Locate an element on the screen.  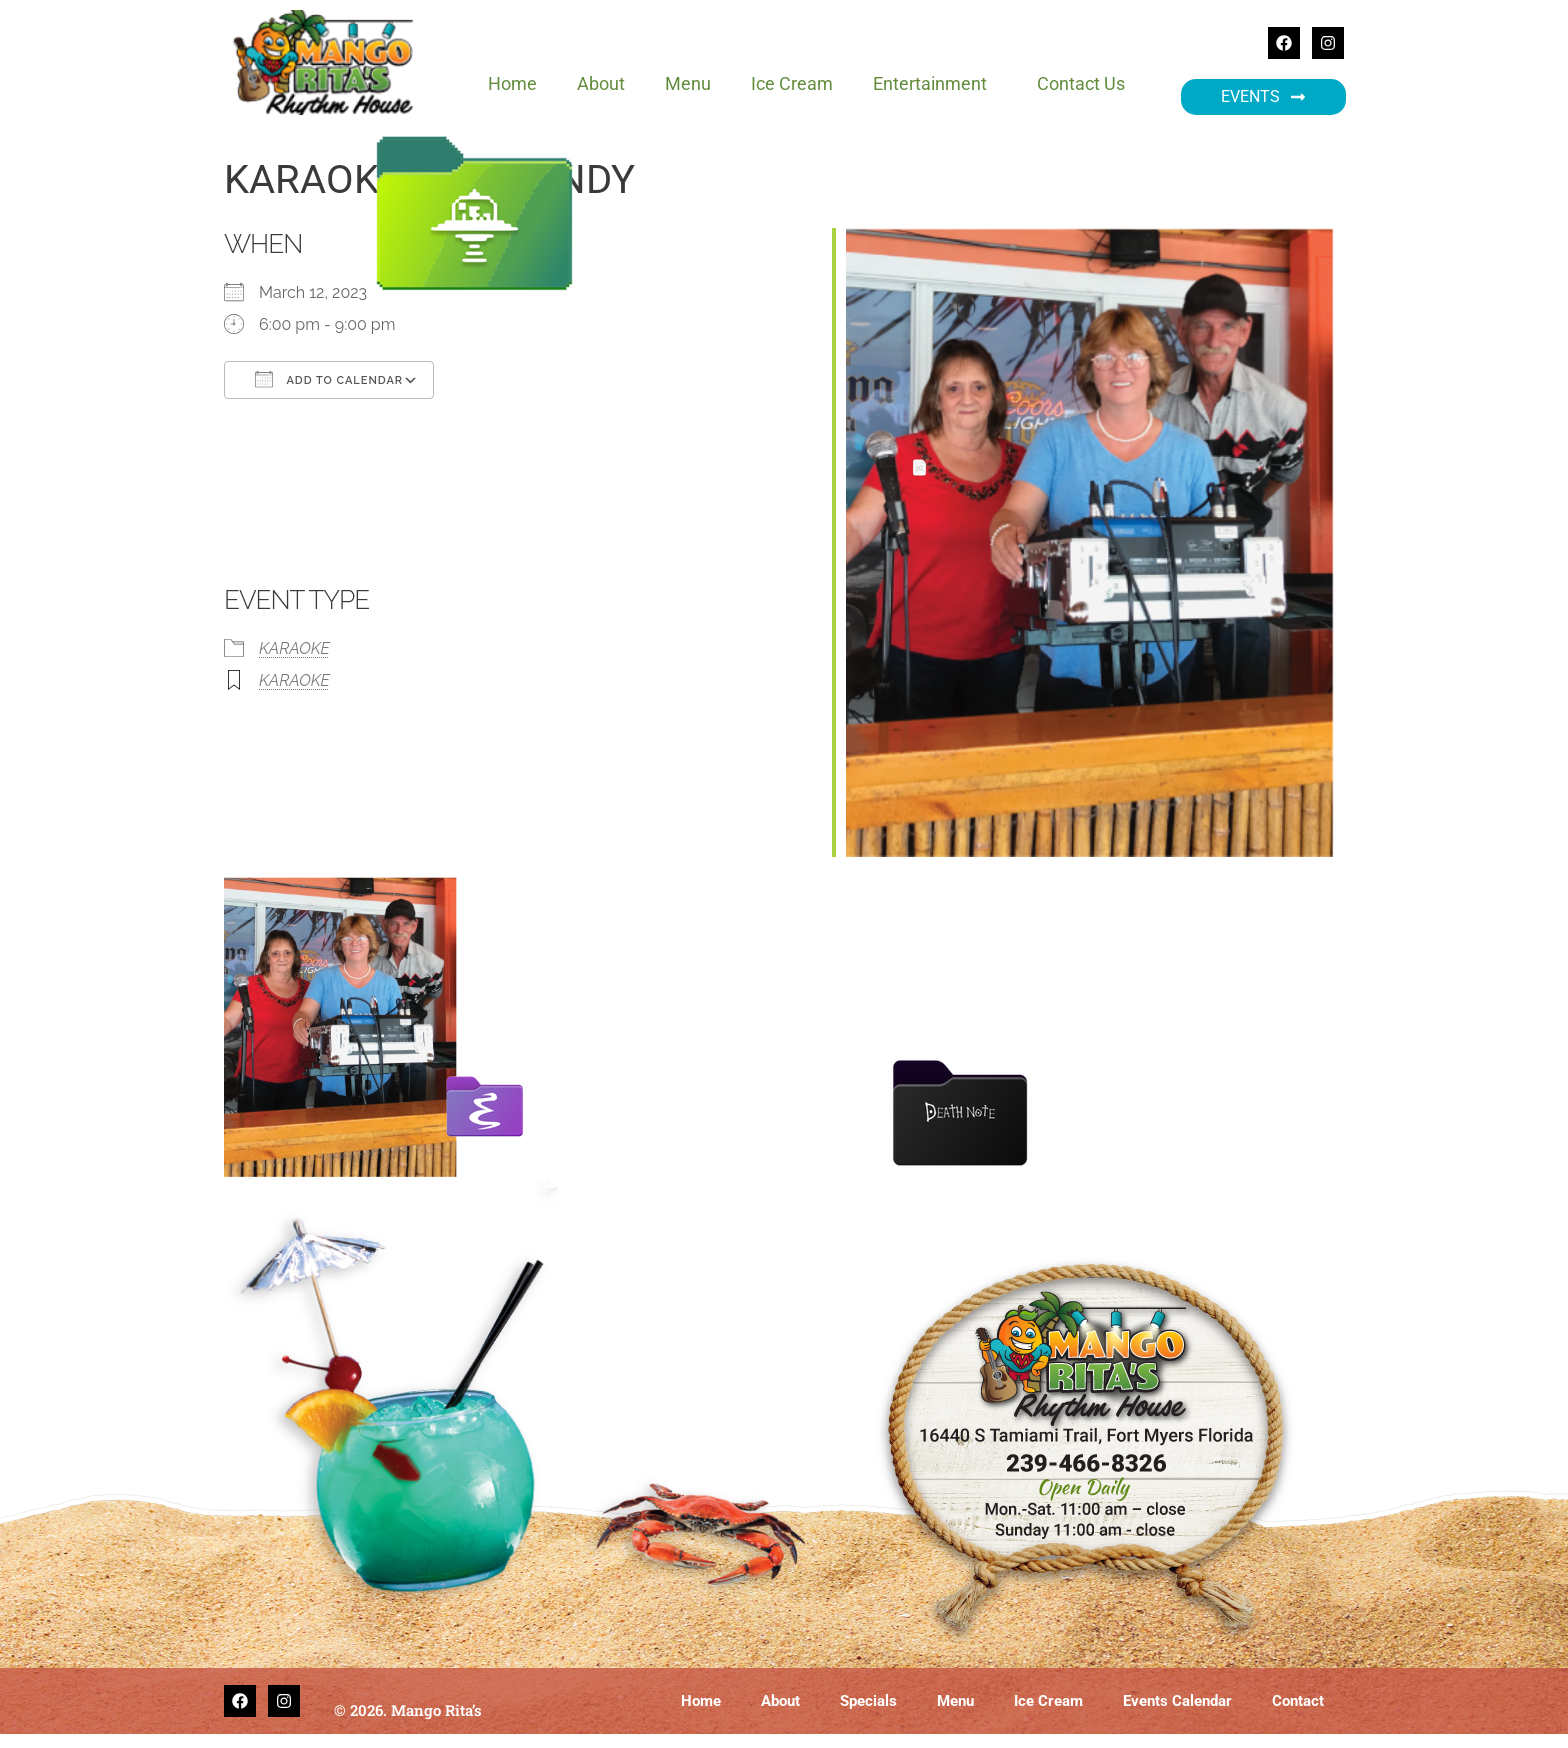
indicates an authors or contributors file is located at coordinates (919, 467).